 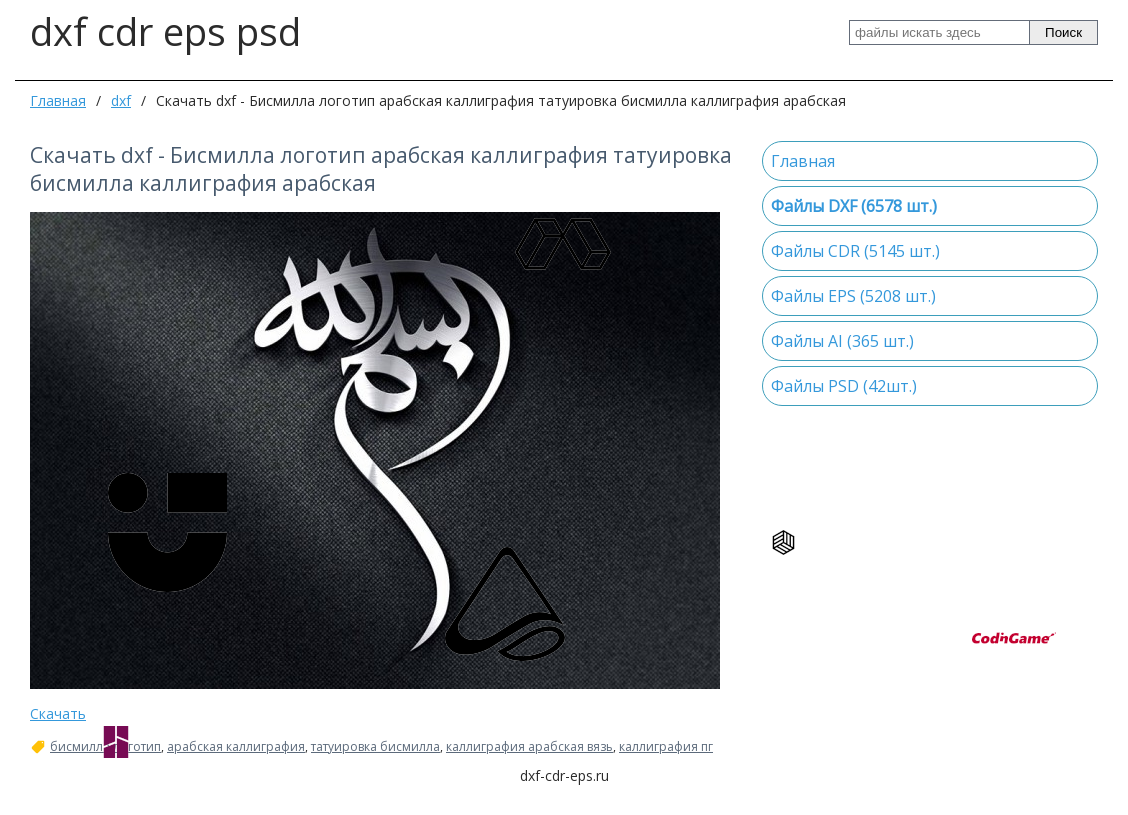 I want to click on mobx-state-tree library logo, so click(x=505, y=604).